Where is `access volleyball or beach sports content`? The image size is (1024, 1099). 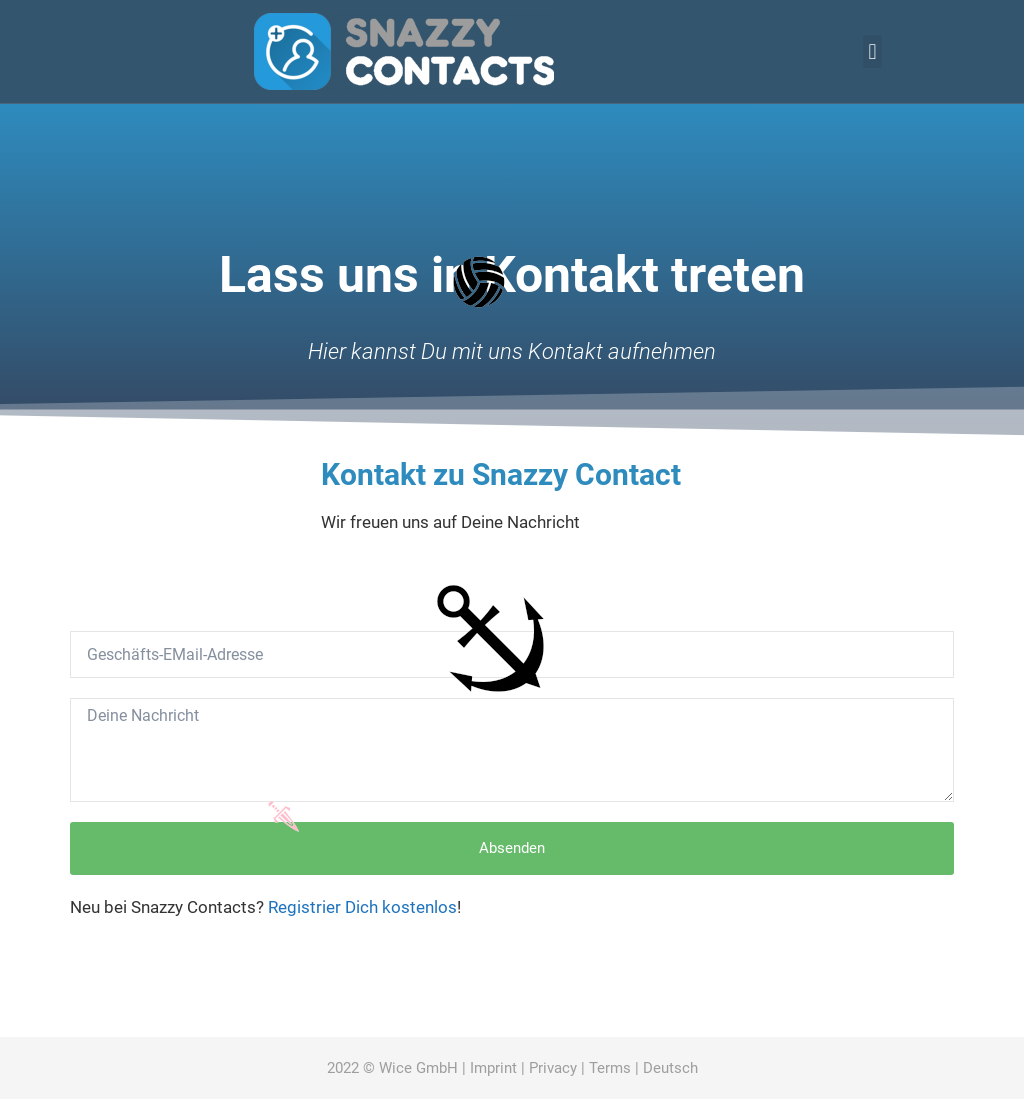
access volleyball or beach sports content is located at coordinates (479, 282).